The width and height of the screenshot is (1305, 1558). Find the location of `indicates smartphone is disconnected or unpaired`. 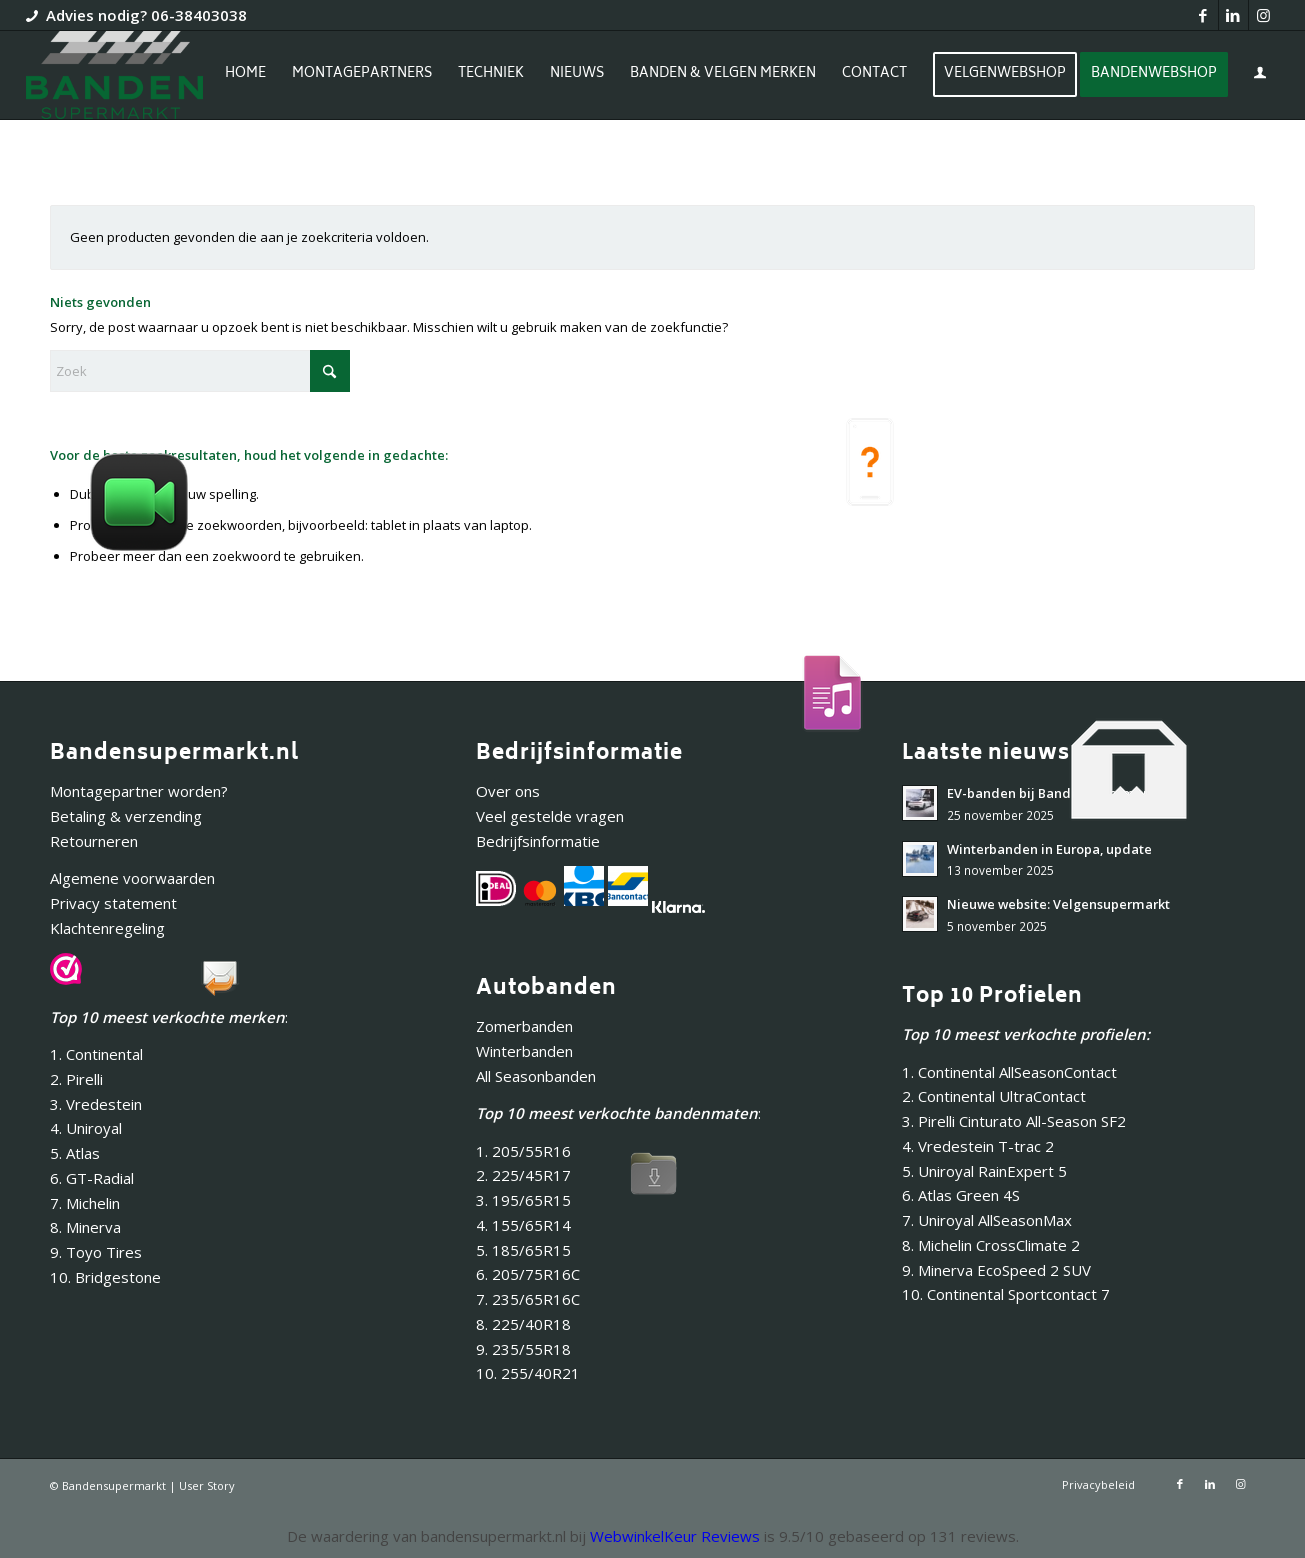

indicates smartphone is disconnected or unpaired is located at coordinates (870, 462).